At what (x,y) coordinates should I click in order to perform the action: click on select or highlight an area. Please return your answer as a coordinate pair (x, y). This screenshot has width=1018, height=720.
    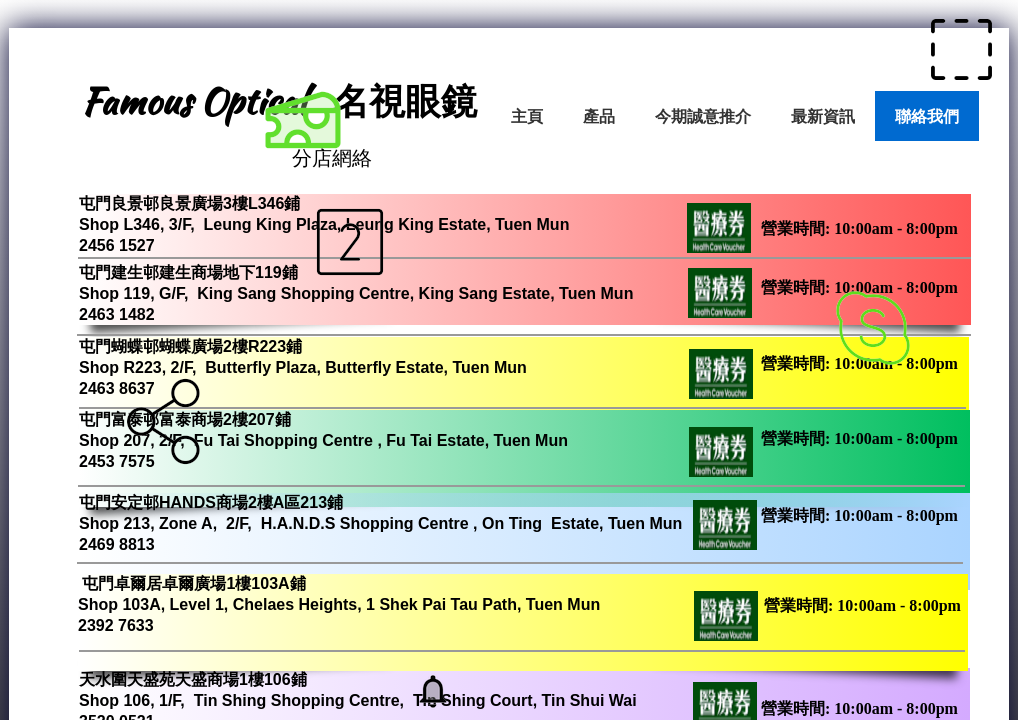
    Looking at the image, I should click on (961, 49).